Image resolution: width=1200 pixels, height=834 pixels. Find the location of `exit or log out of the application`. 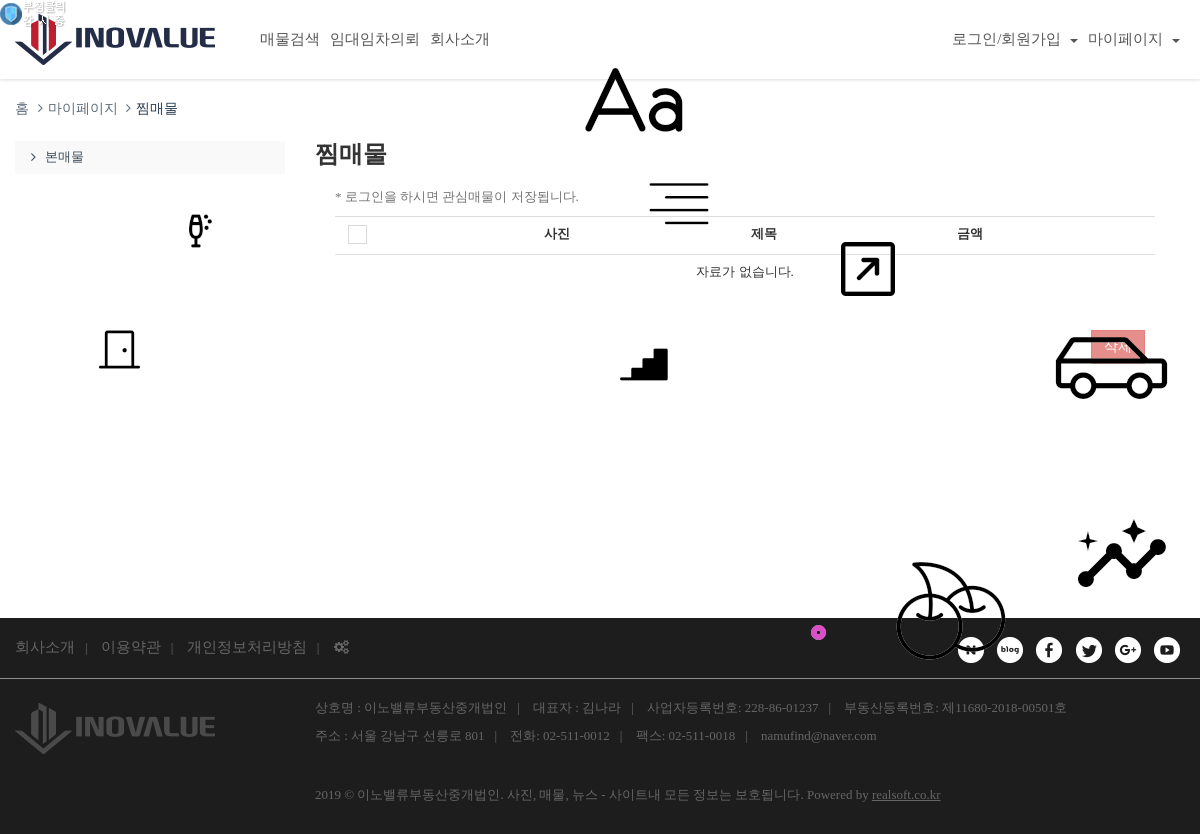

exit or log out of the application is located at coordinates (119, 349).